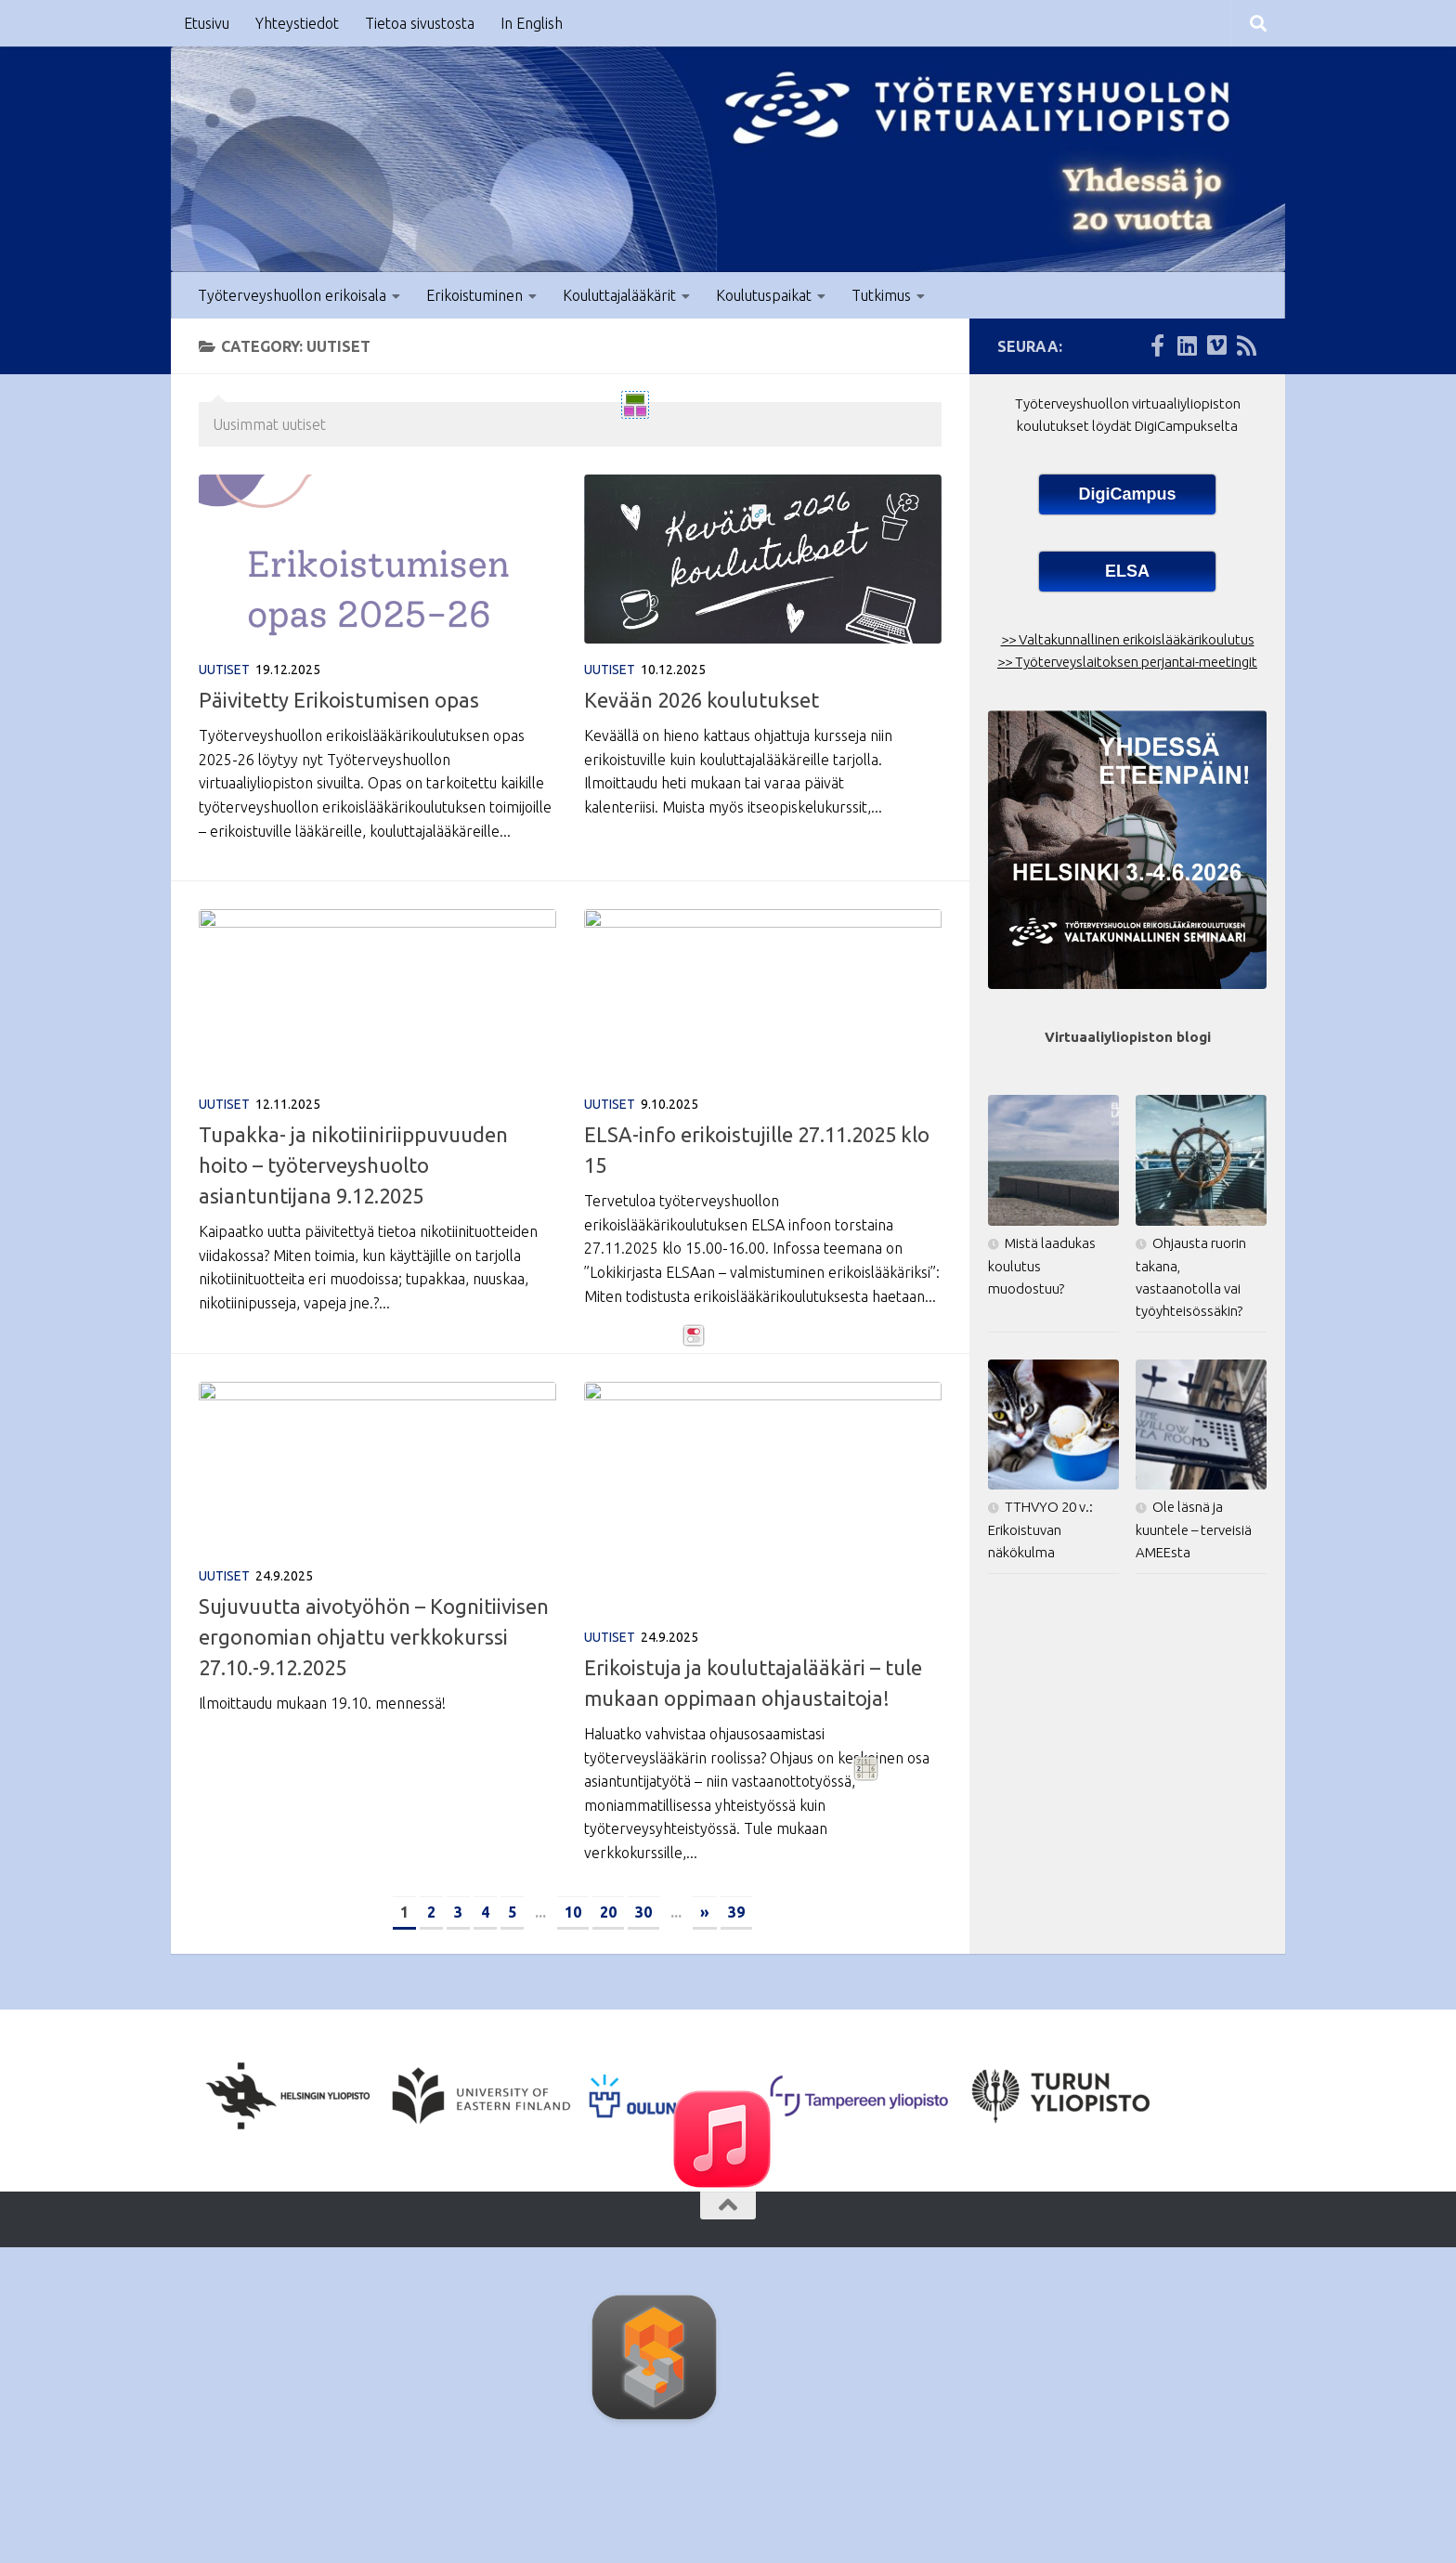  Describe the element at coordinates (722, 2139) in the screenshot. I see `open the gnome music app` at that location.